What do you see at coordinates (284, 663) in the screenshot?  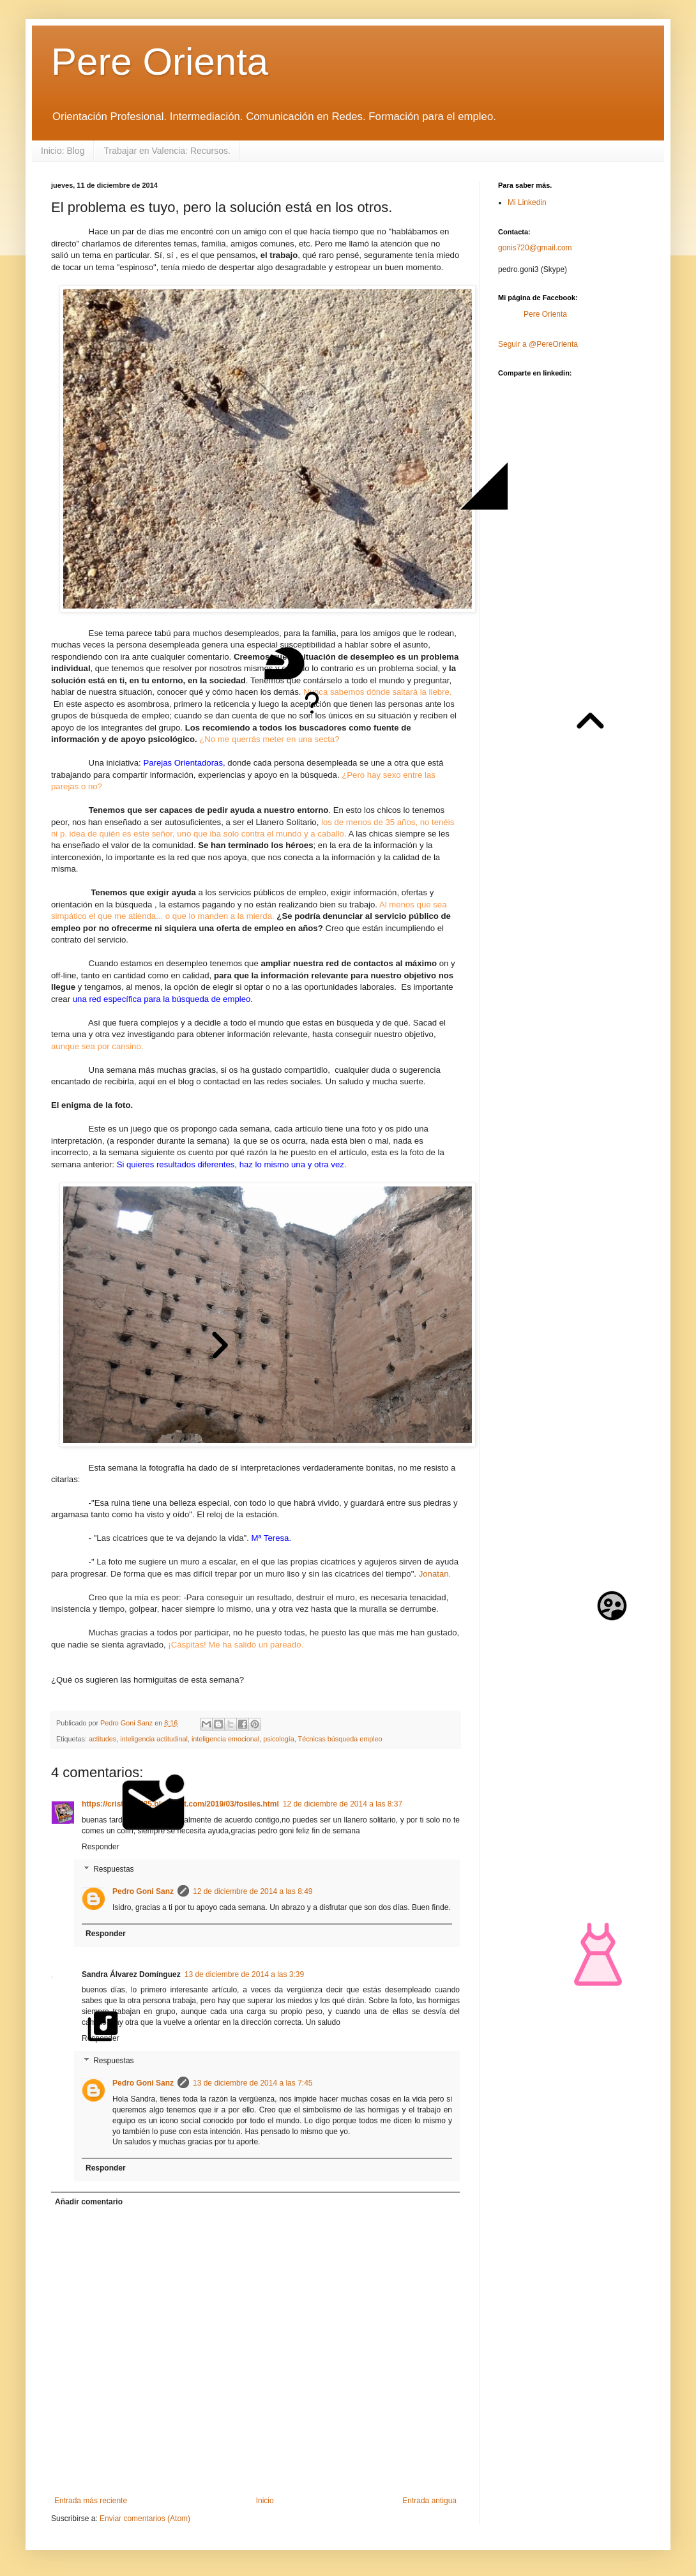 I see `access motorsports or racing content` at bounding box center [284, 663].